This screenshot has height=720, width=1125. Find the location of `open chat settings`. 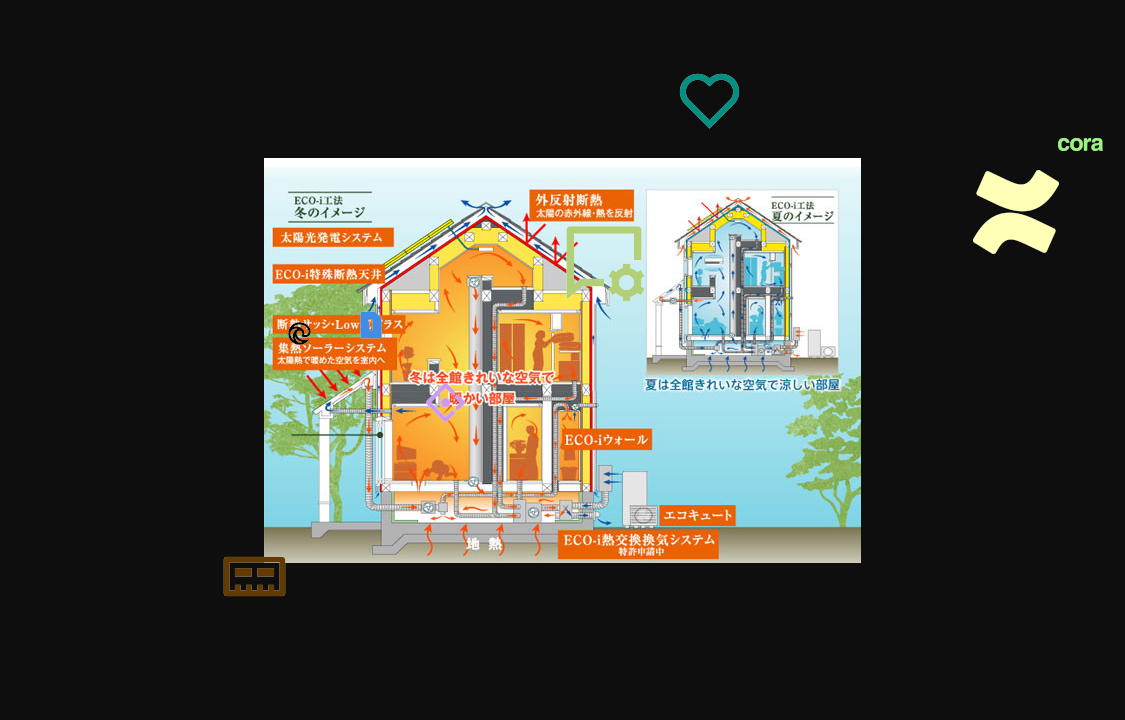

open chat settings is located at coordinates (604, 260).